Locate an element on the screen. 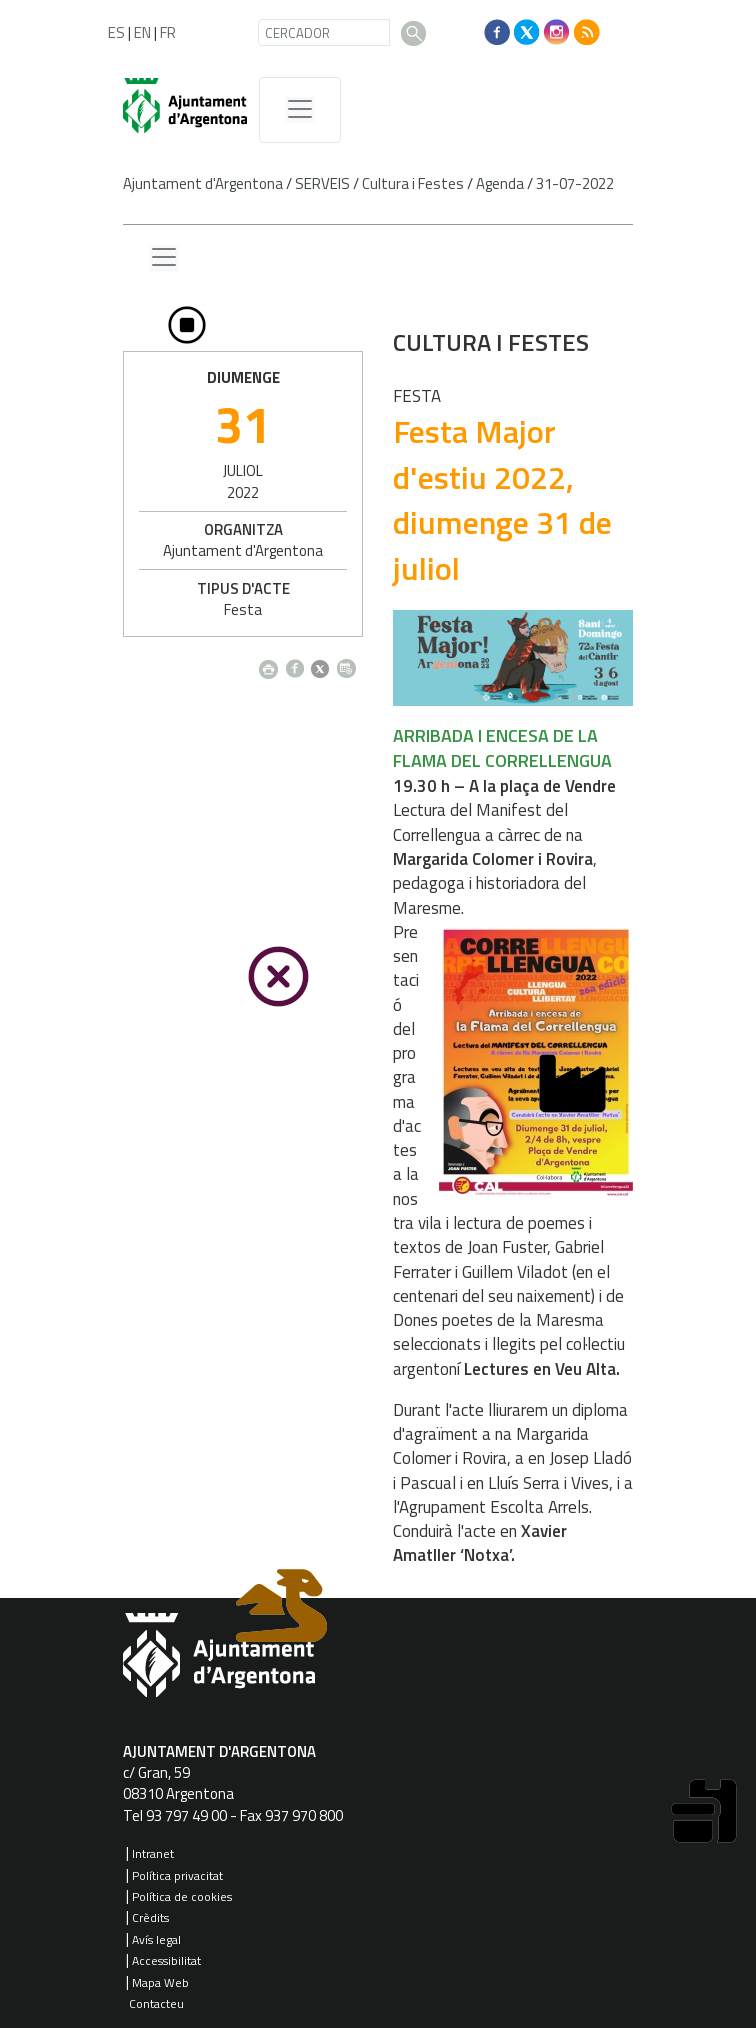 The width and height of the screenshot is (756, 2028). close or dismiss a dialog is located at coordinates (278, 976).